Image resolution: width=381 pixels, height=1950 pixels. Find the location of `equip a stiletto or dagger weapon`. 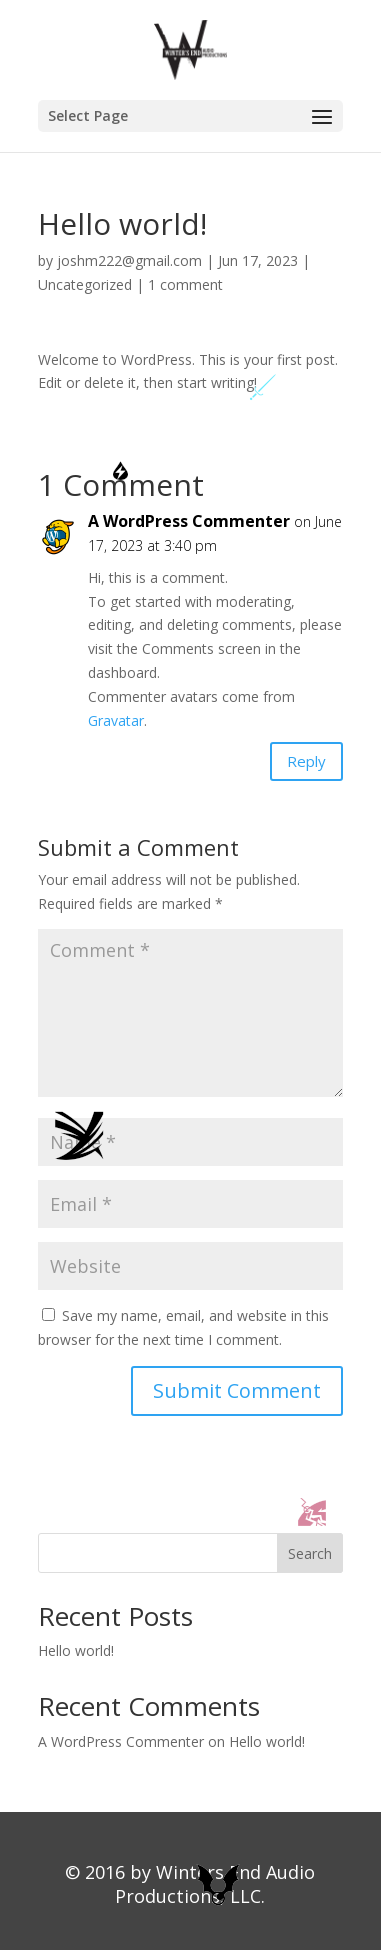

equip a stiletto or dagger weapon is located at coordinates (263, 387).